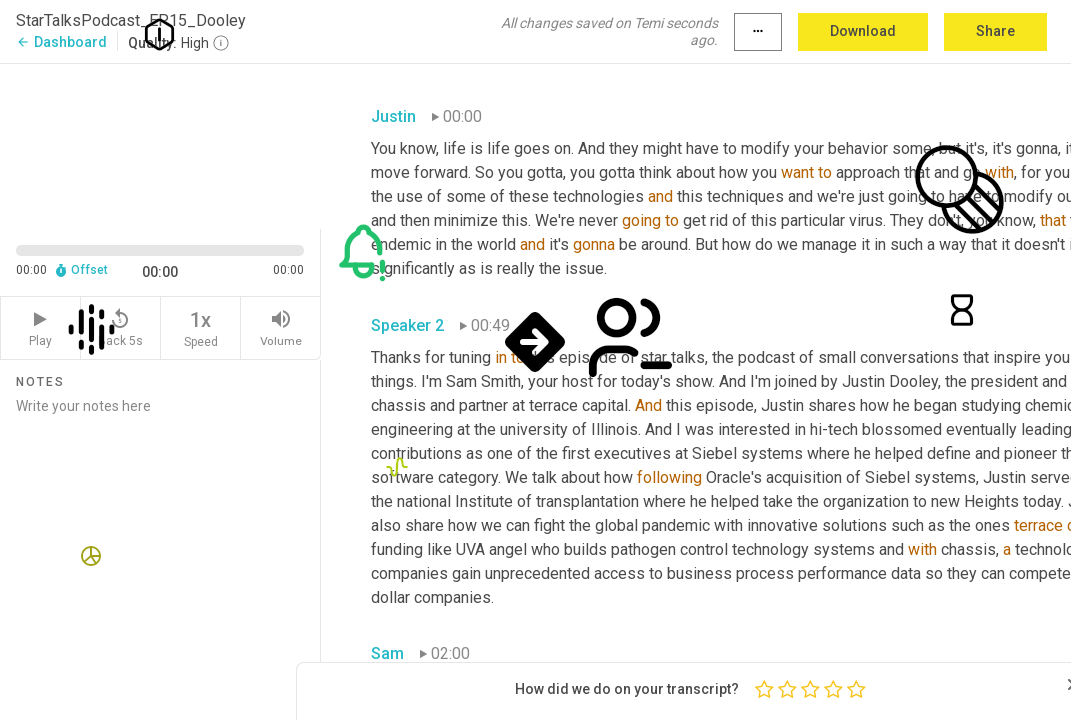 The height and width of the screenshot is (720, 1071). I want to click on navigate to next step or section, so click(535, 342).